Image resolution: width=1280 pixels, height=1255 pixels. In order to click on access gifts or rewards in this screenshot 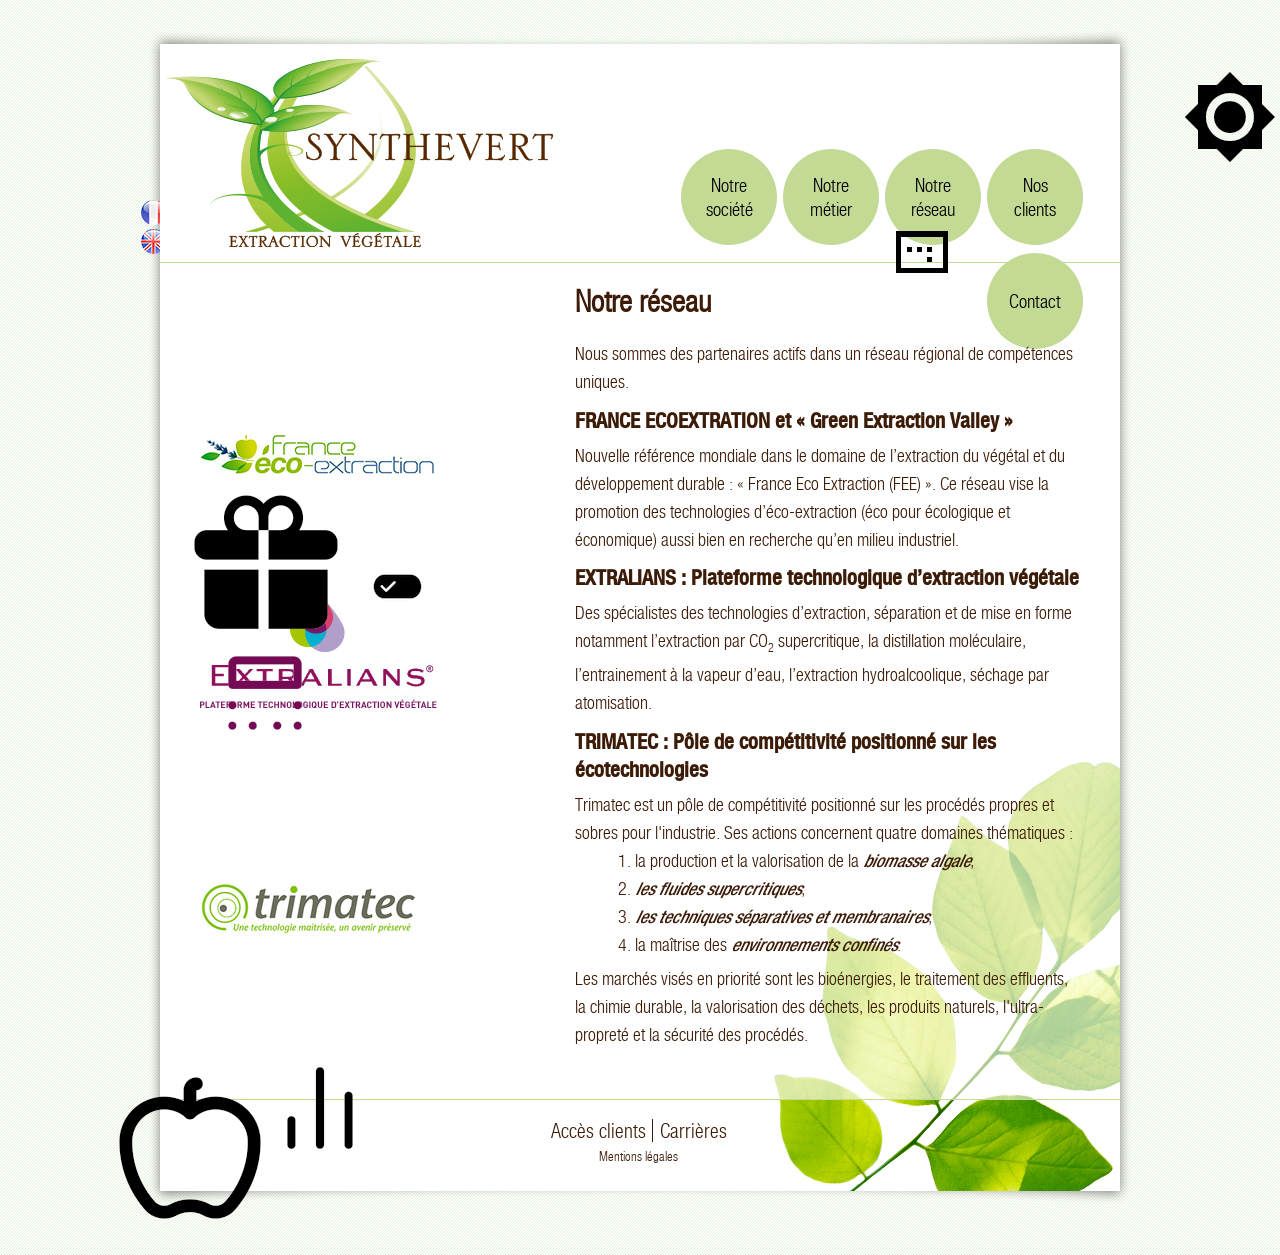, I will do `click(266, 563)`.